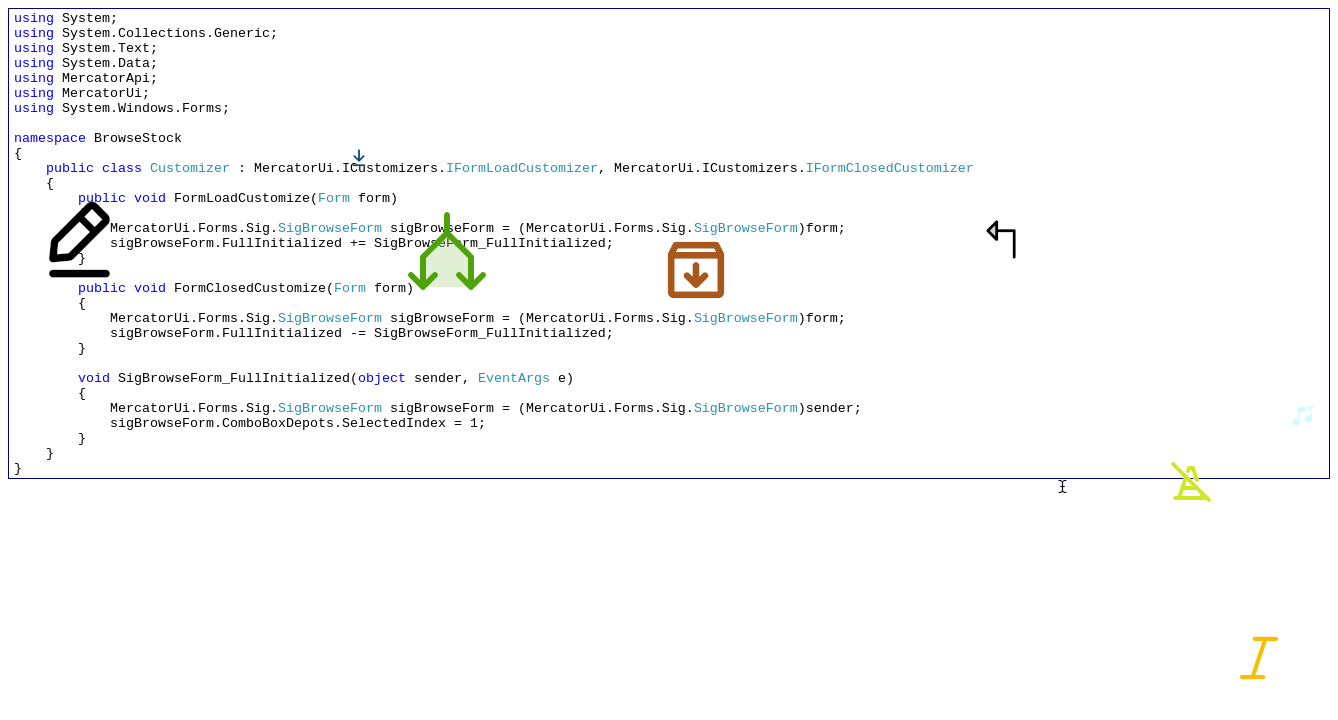  Describe the element at coordinates (1303, 415) in the screenshot. I see `add a new song to your library` at that location.